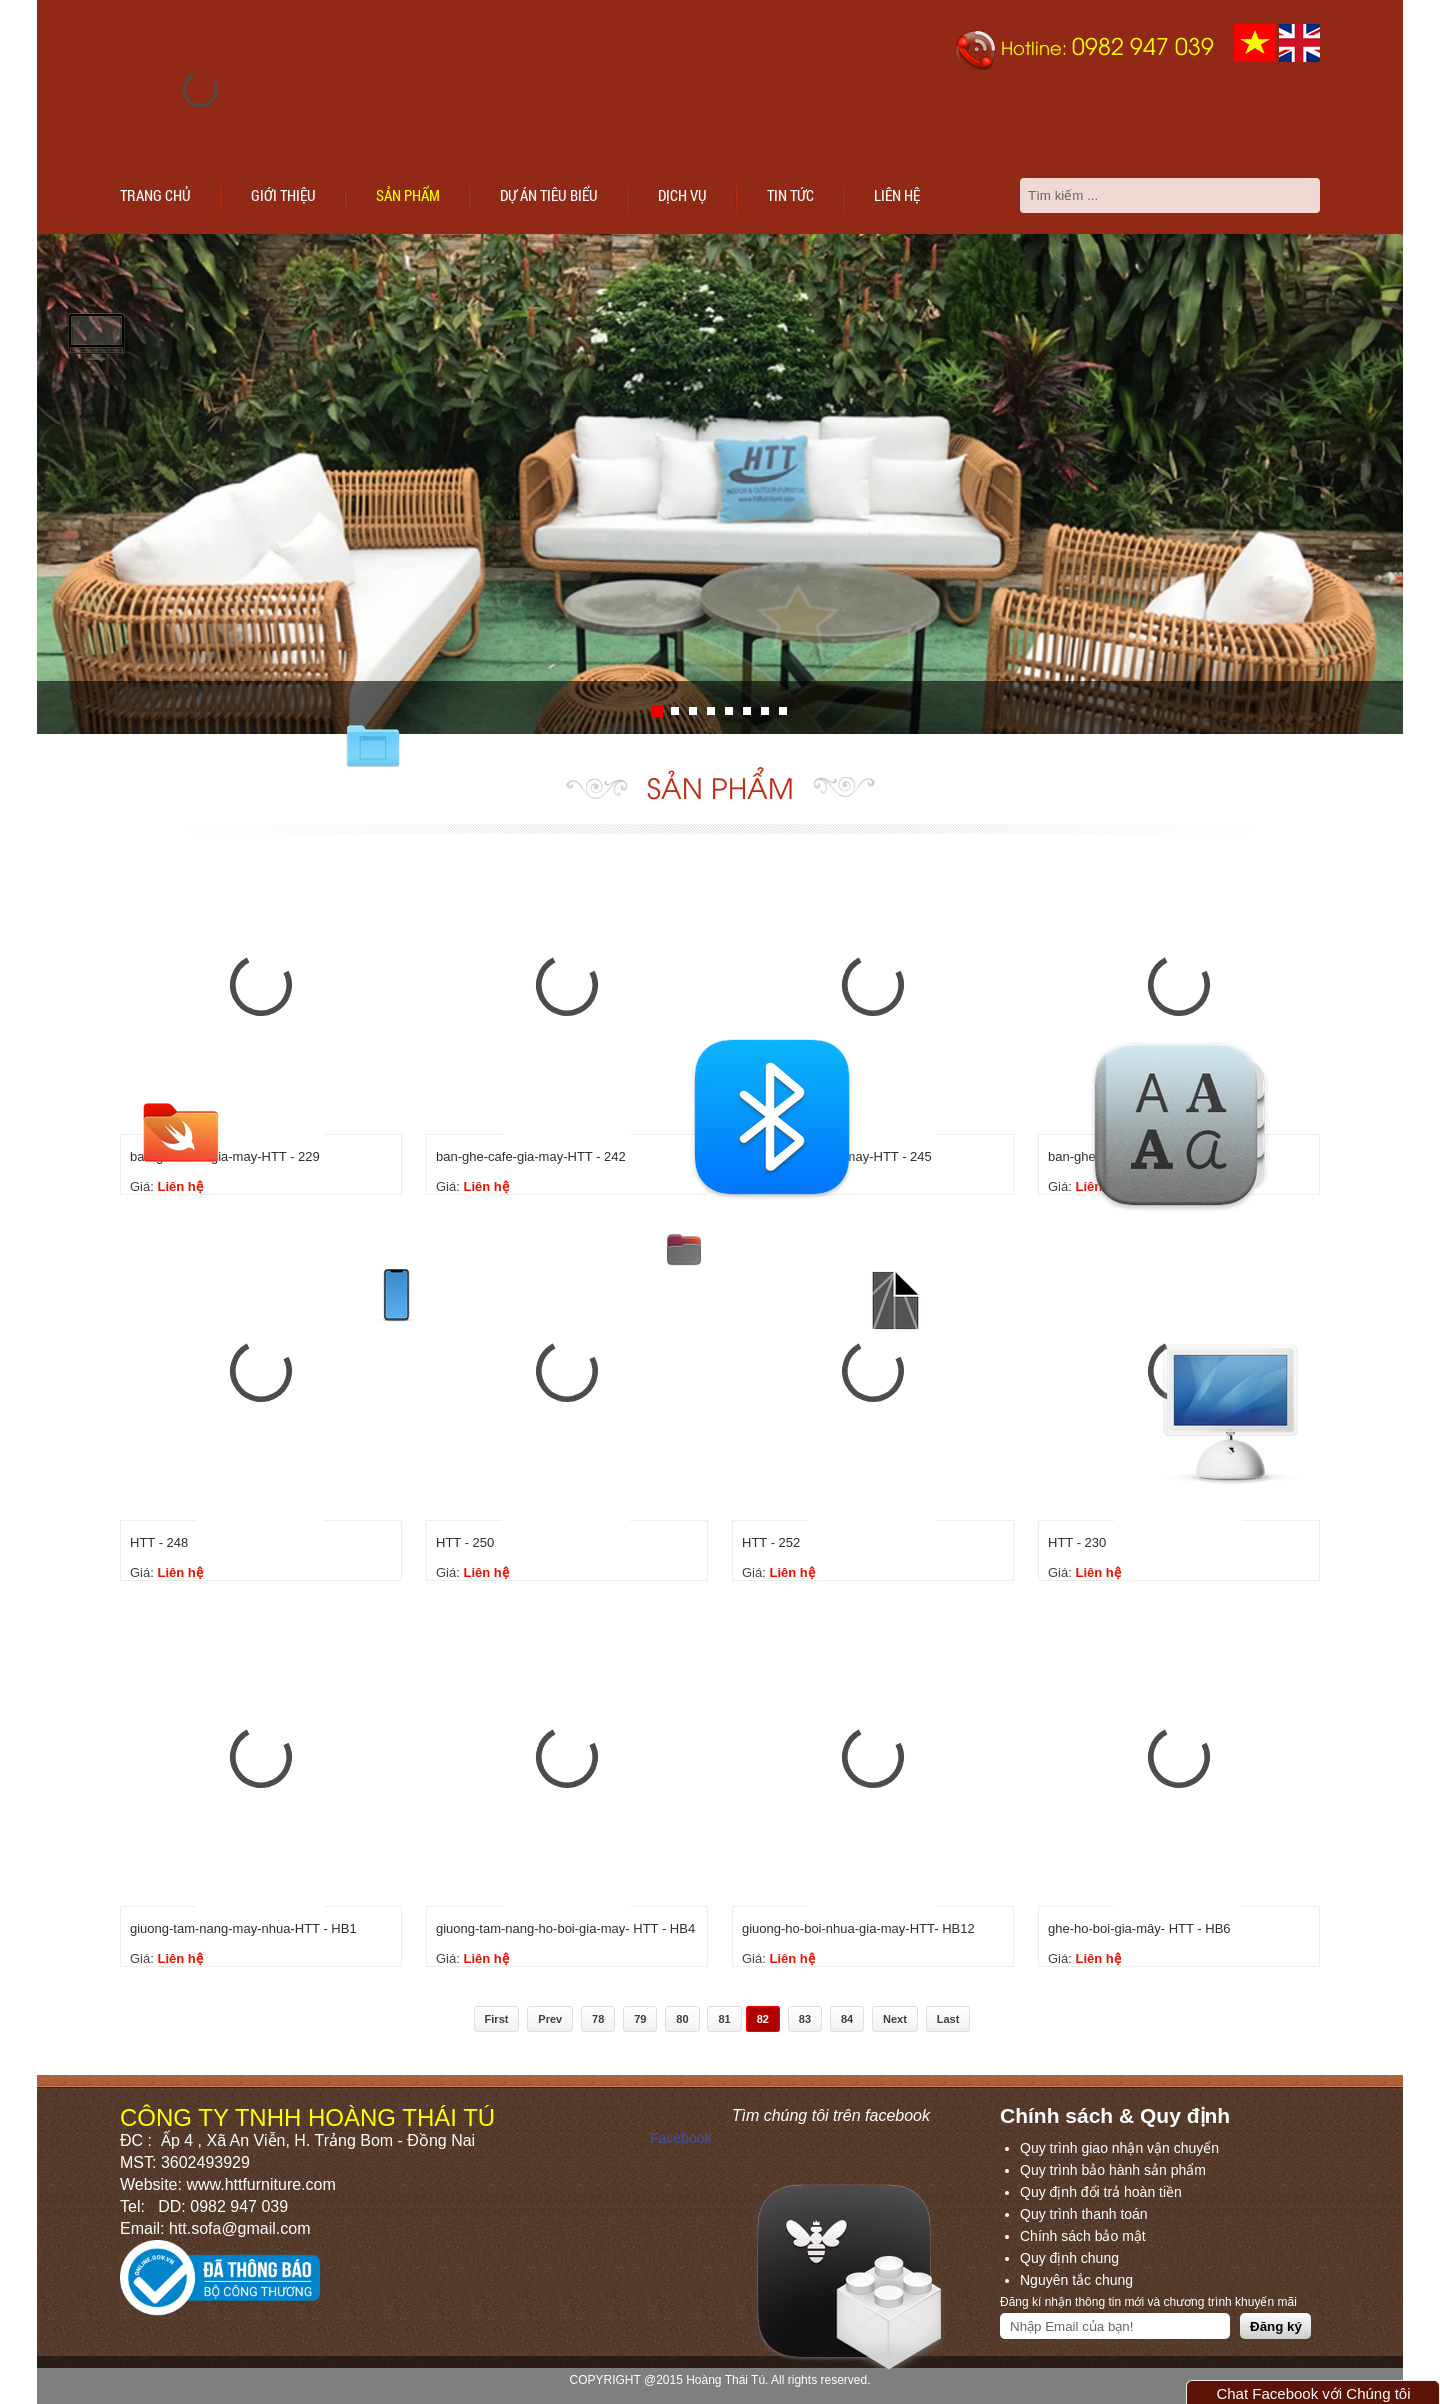  I want to click on open font book to manage installed fonts, so click(1176, 1124).